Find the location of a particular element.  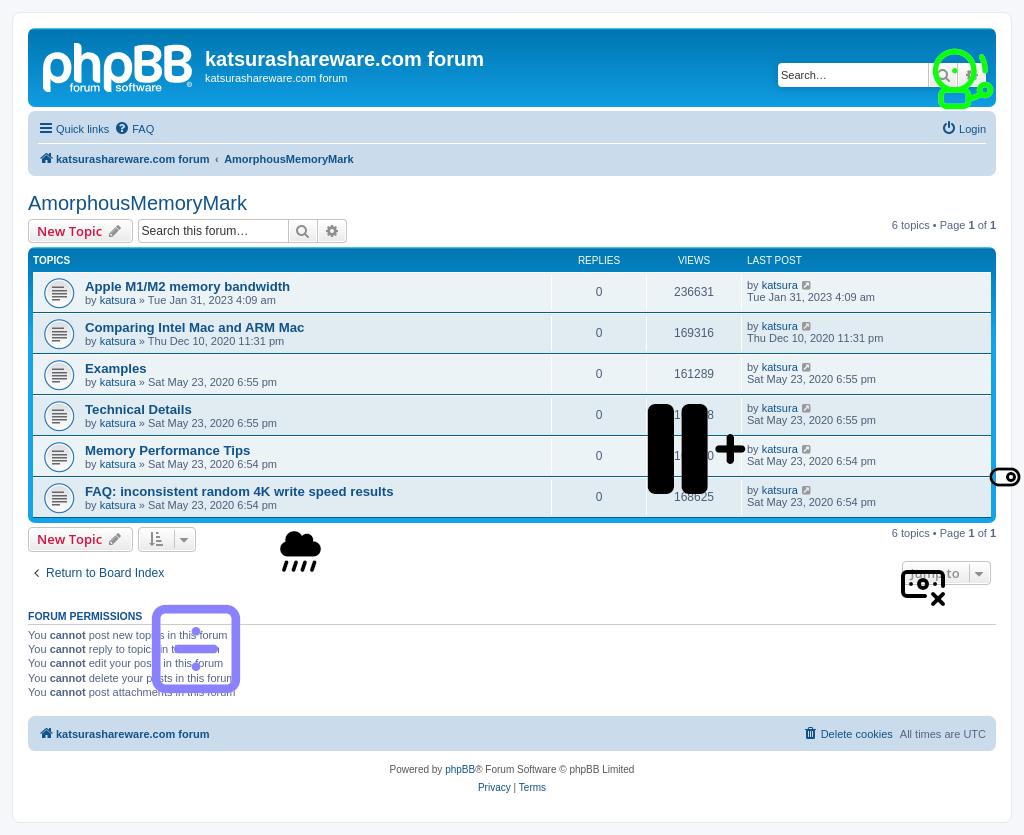

add a new column to the right is located at coordinates (689, 449).